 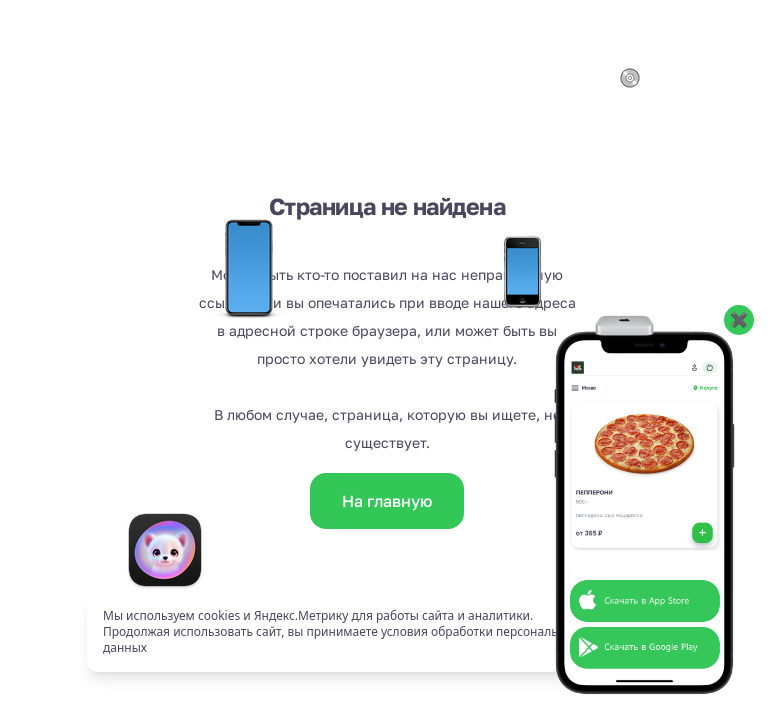 I want to click on open Image Playground app, so click(x=165, y=550).